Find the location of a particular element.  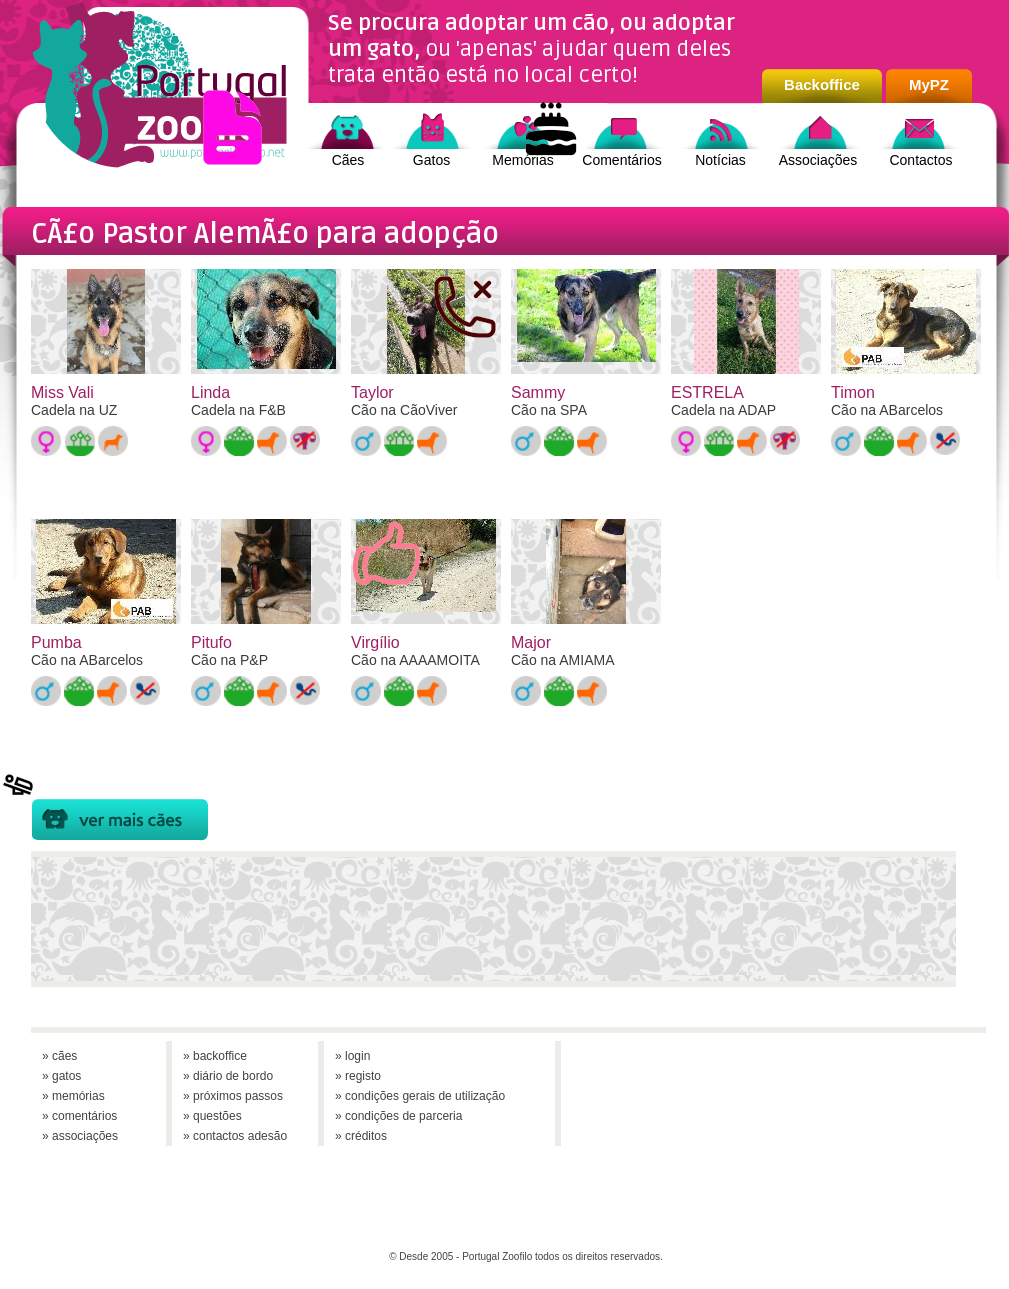

end or decline a phone call is located at coordinates (465, 307).